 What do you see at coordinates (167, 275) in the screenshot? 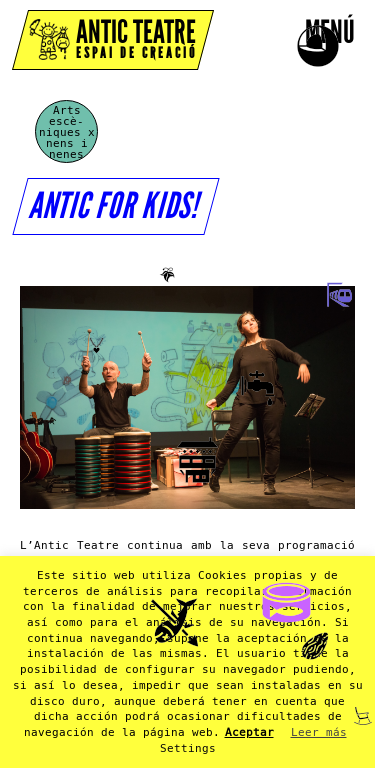
I see `represents plant or nature-related content` at bounding box center [167, 275].